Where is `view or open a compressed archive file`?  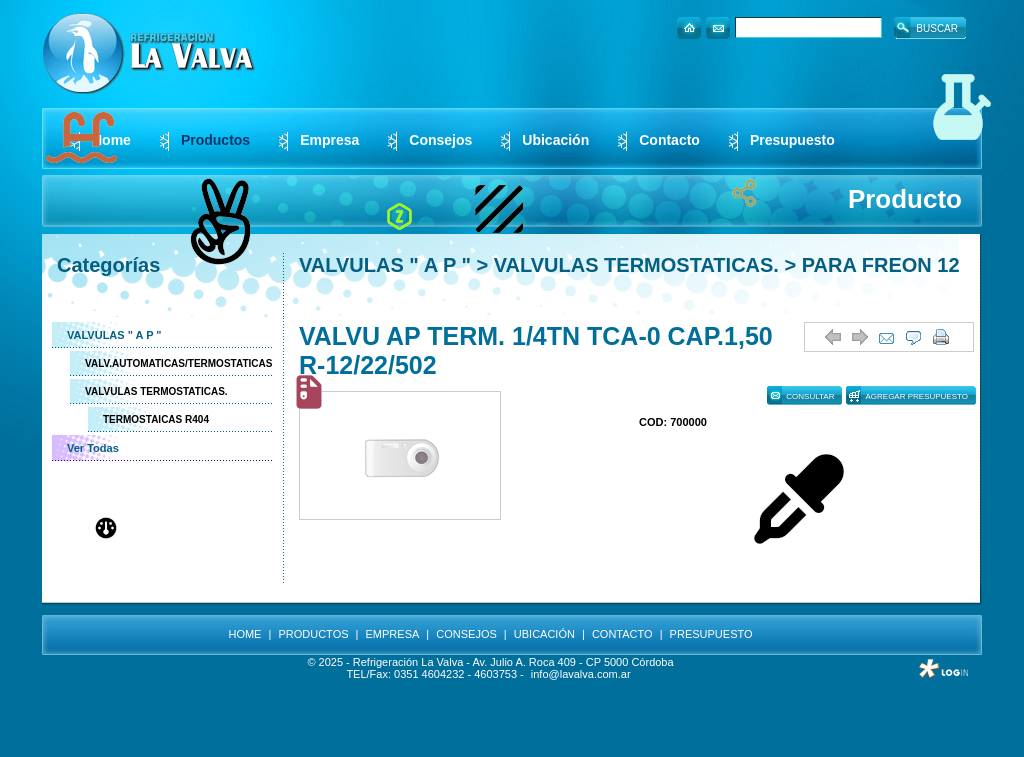
view or open a compressed archive file is located at coordinates (309, 392).